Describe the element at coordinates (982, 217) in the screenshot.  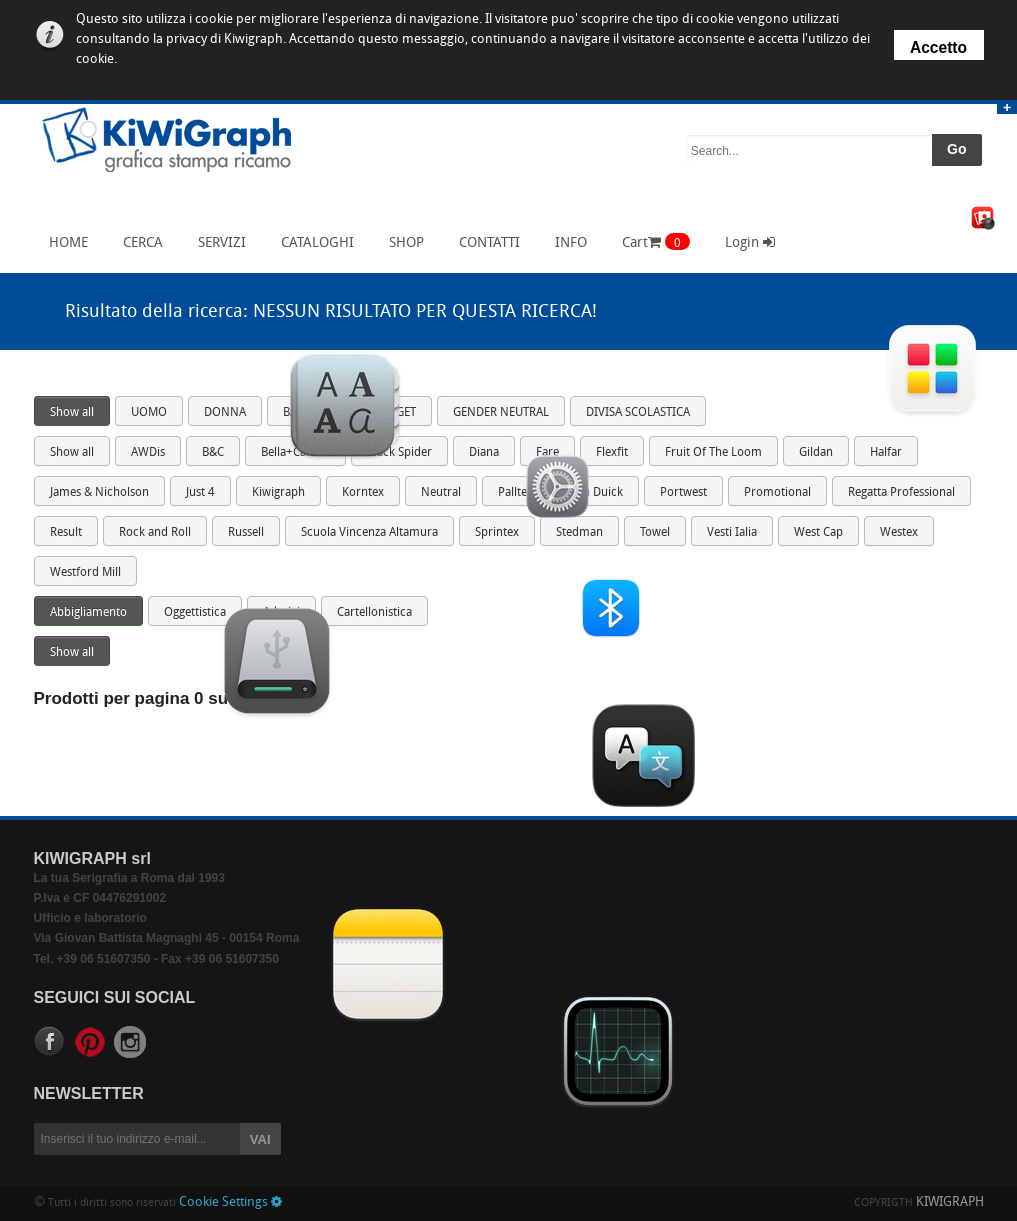
I see `open Photo Booth app` at that location.